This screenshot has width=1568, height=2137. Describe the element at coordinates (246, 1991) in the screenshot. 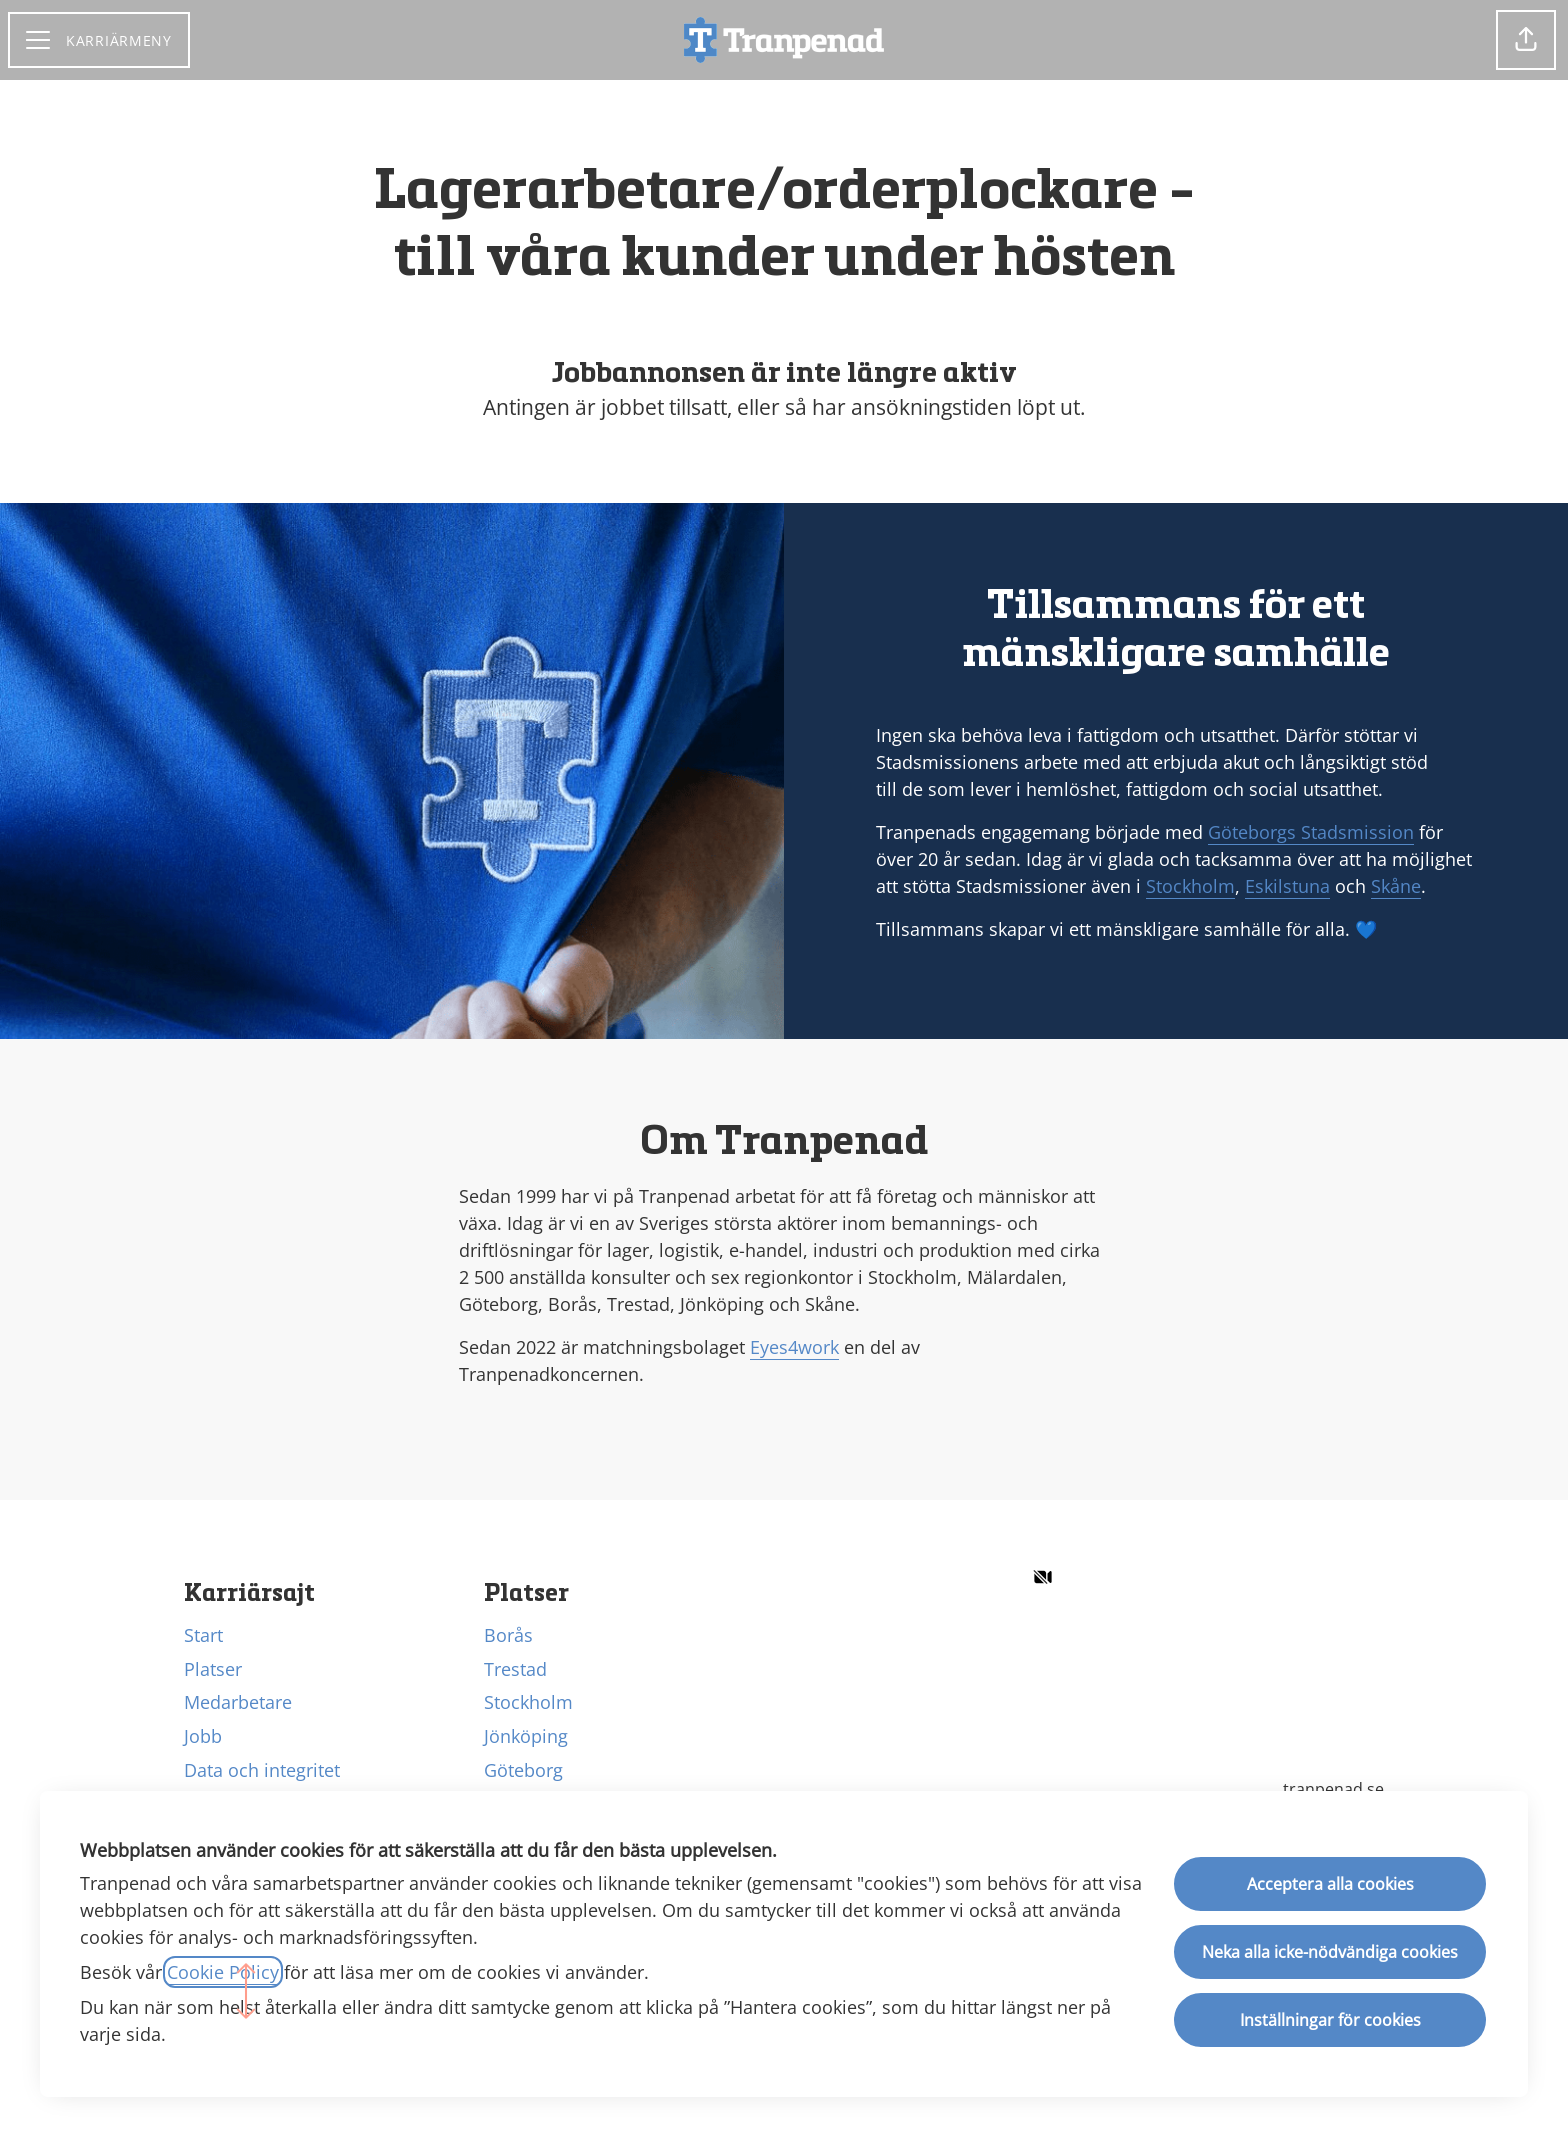

I see `adjust height or vertical size` at that location.